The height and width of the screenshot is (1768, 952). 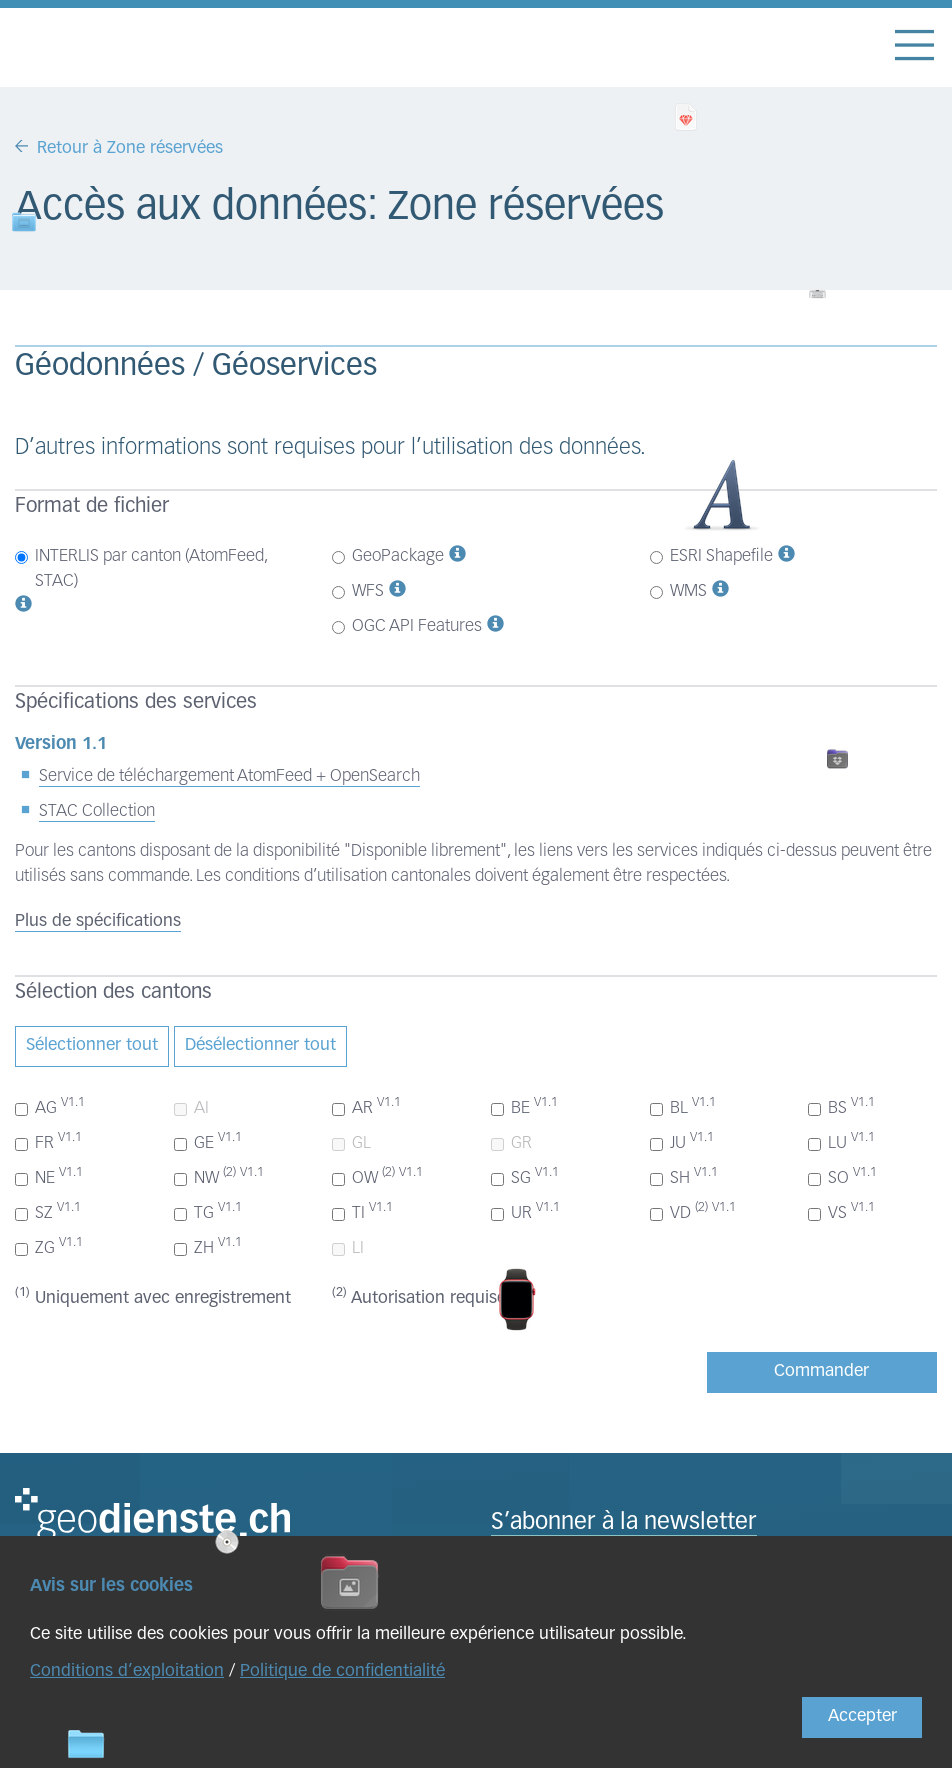 What do you see at coordinates (720, 492) in the screenshot?
I see `access font settings and typography preferences` at bounding box center [720, 492].